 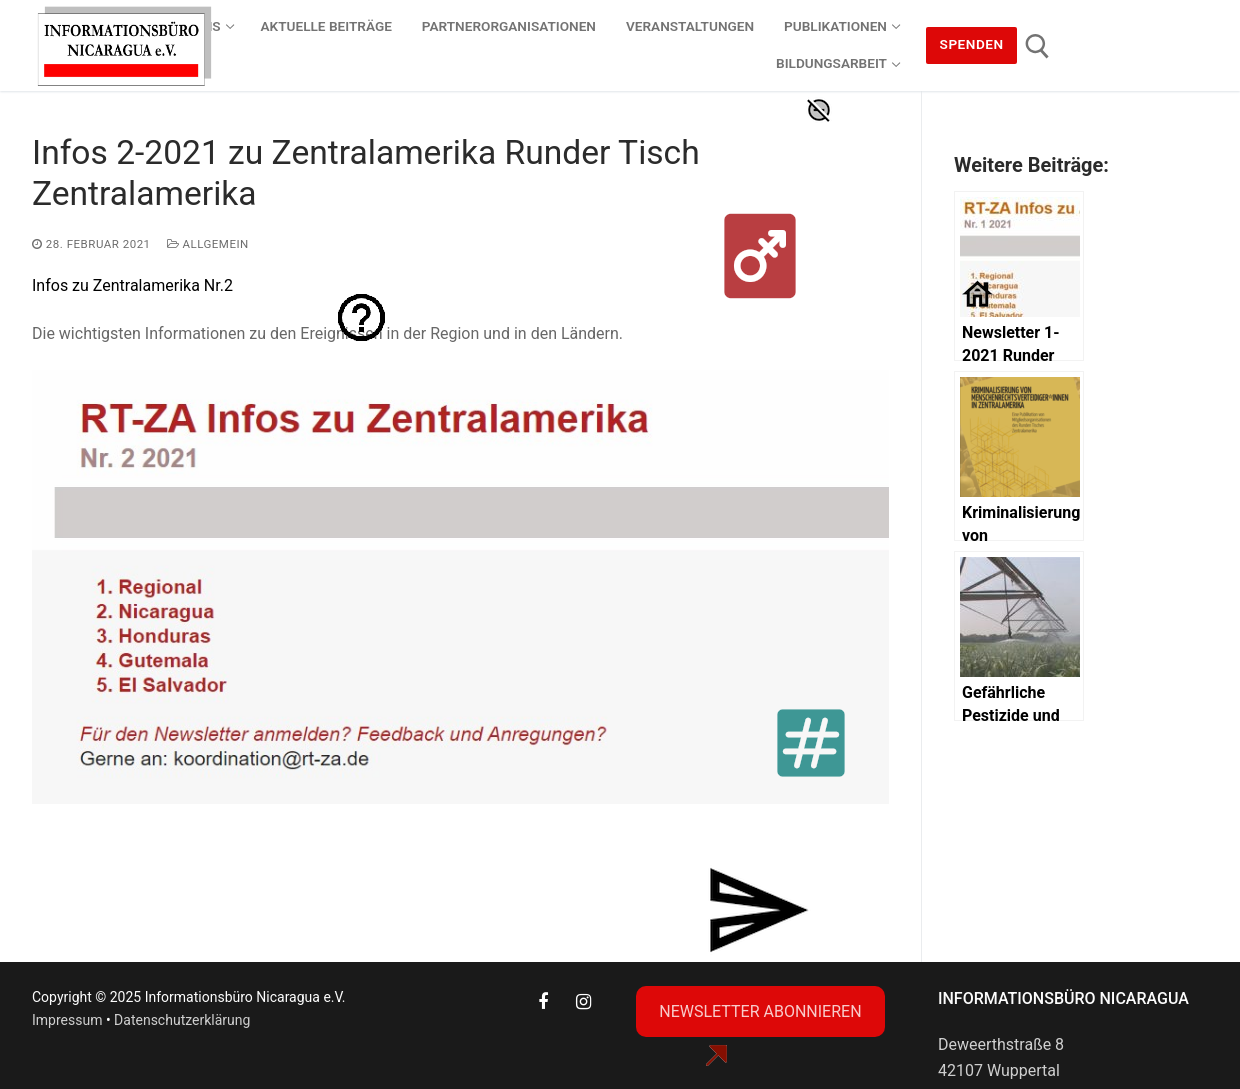 I want to click on navigate to home screen, so click(x=977, y=294).